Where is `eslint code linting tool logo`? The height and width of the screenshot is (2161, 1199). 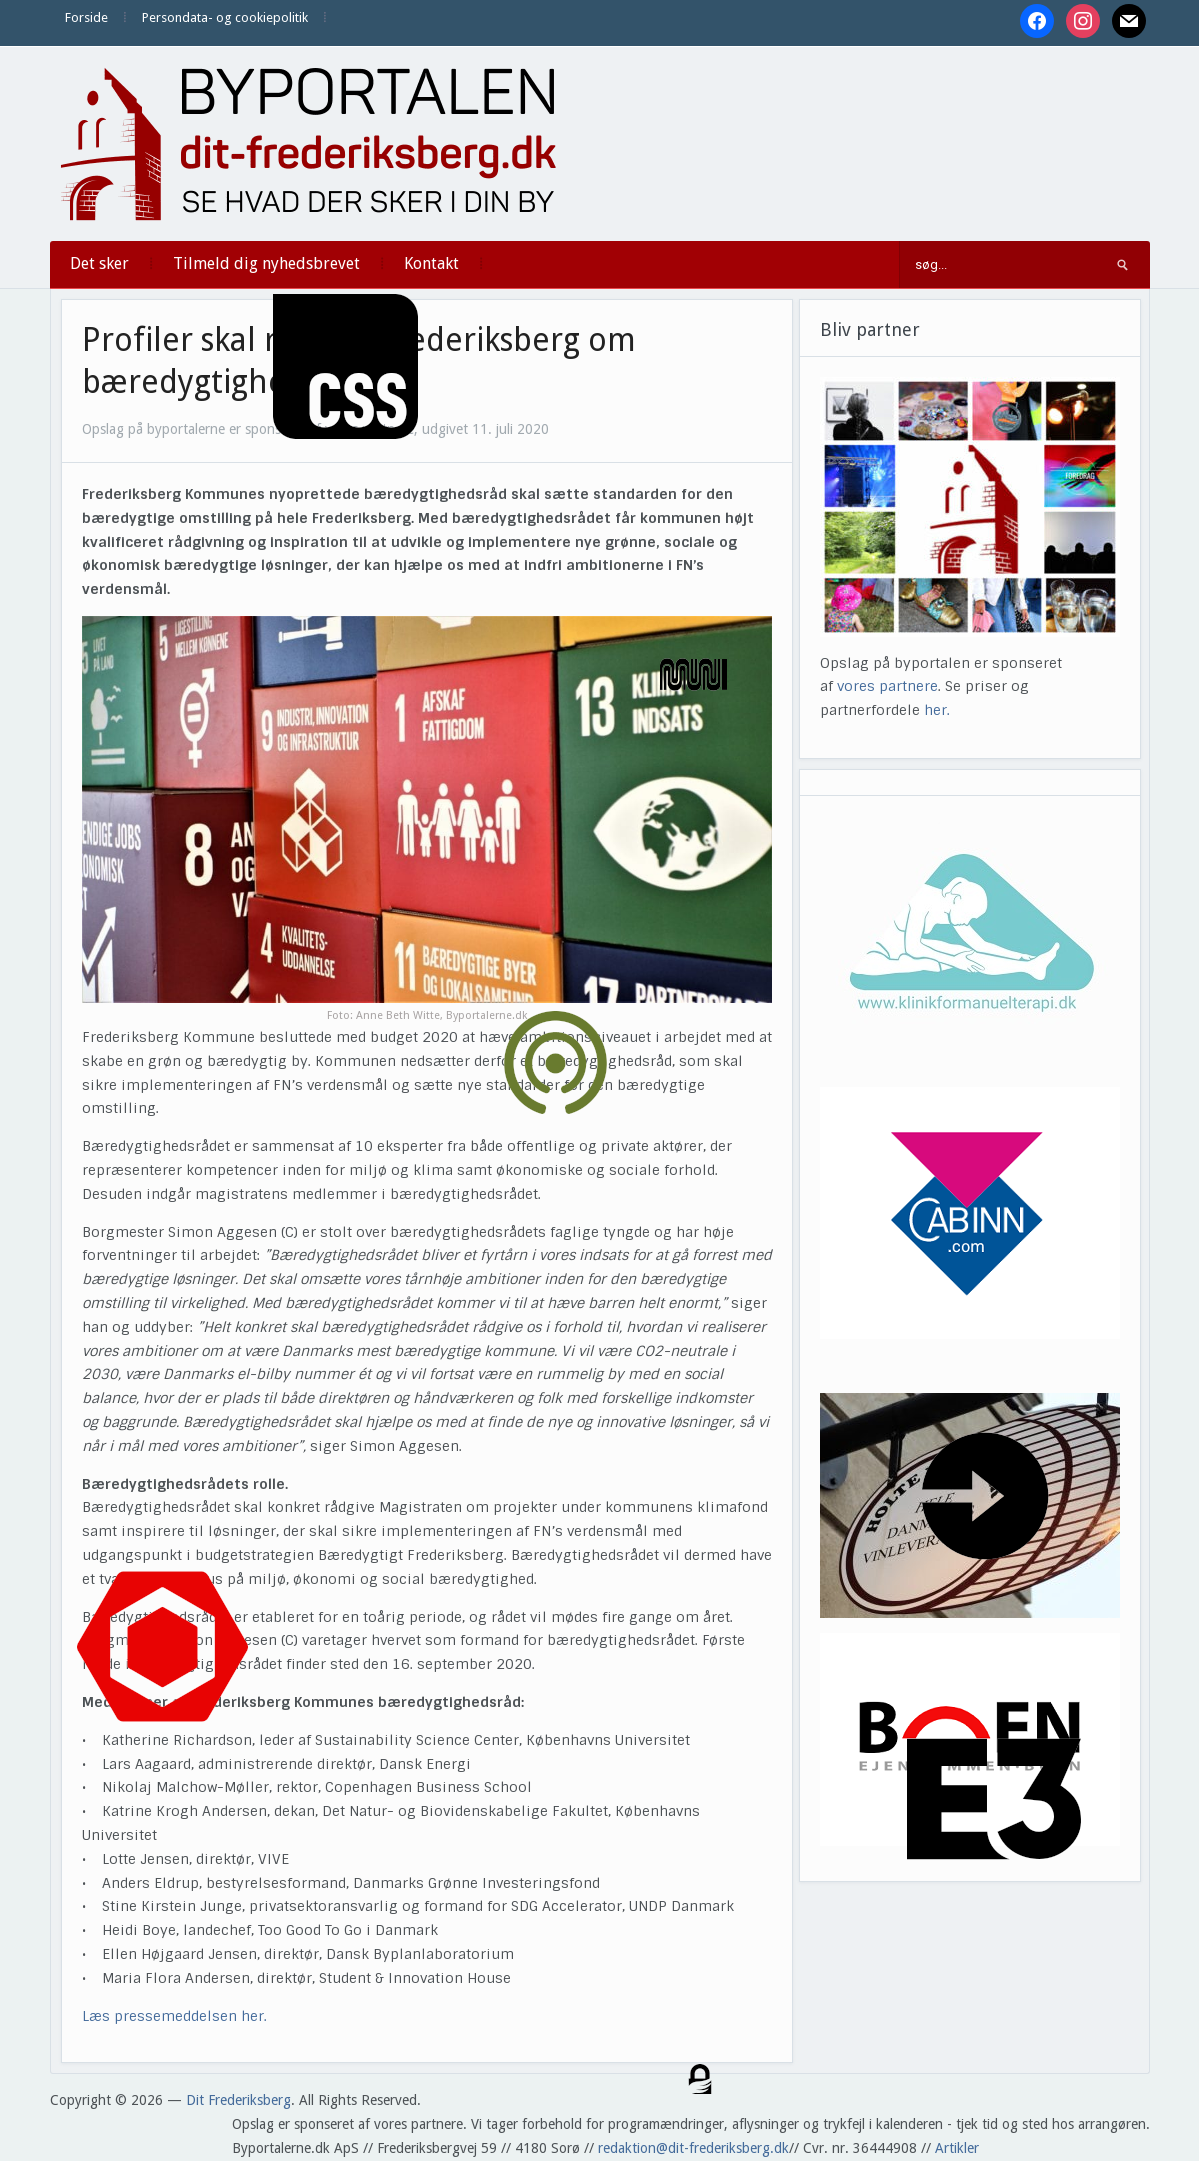
eslint code linting tool logo is located at coordinates (162, 1646).